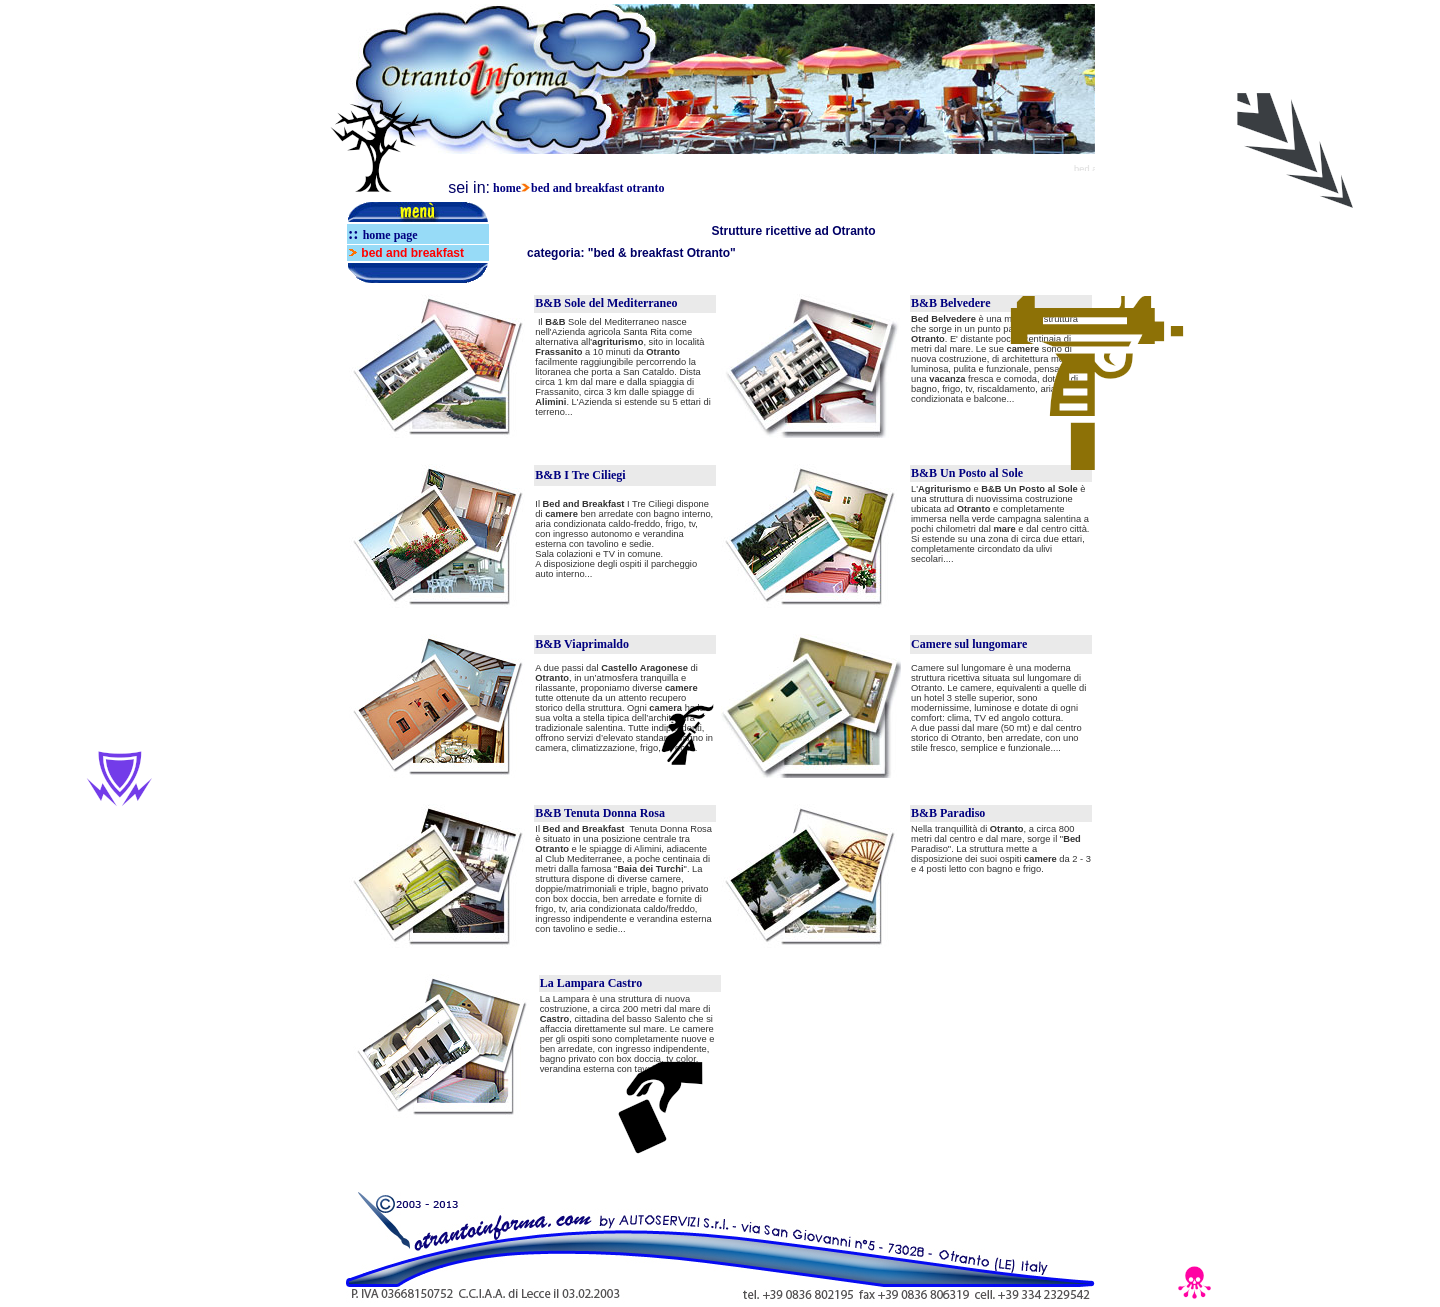 The width and height of the screenshot is (1440, 1307). What do you see at coordinates (1194, 1282) in the screenshot?
I see `indicates a toxic or hazardous game element` at bounding box center [1194, 1282].